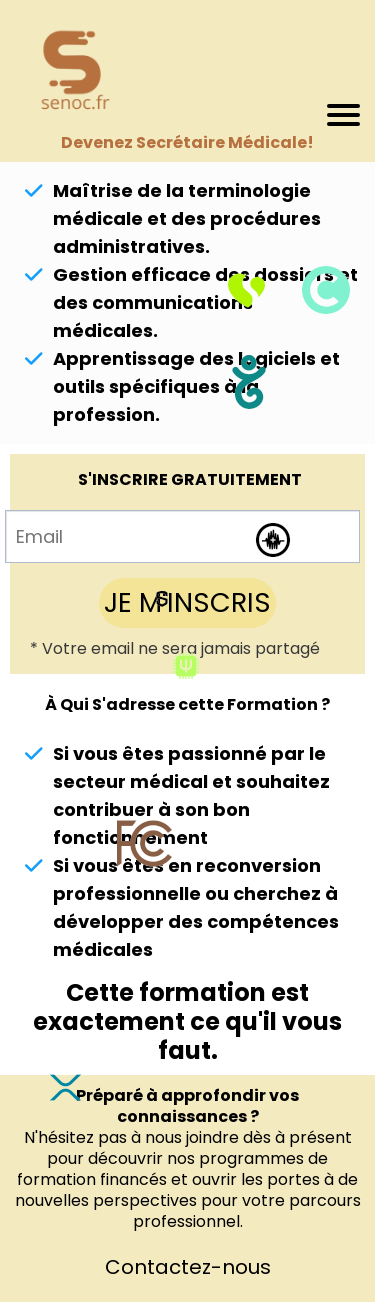  What do you see at coordinates (273, 540) in the screenshot?
I see `creative commons sampling plus license indicator` at bounding box center [273, 540].